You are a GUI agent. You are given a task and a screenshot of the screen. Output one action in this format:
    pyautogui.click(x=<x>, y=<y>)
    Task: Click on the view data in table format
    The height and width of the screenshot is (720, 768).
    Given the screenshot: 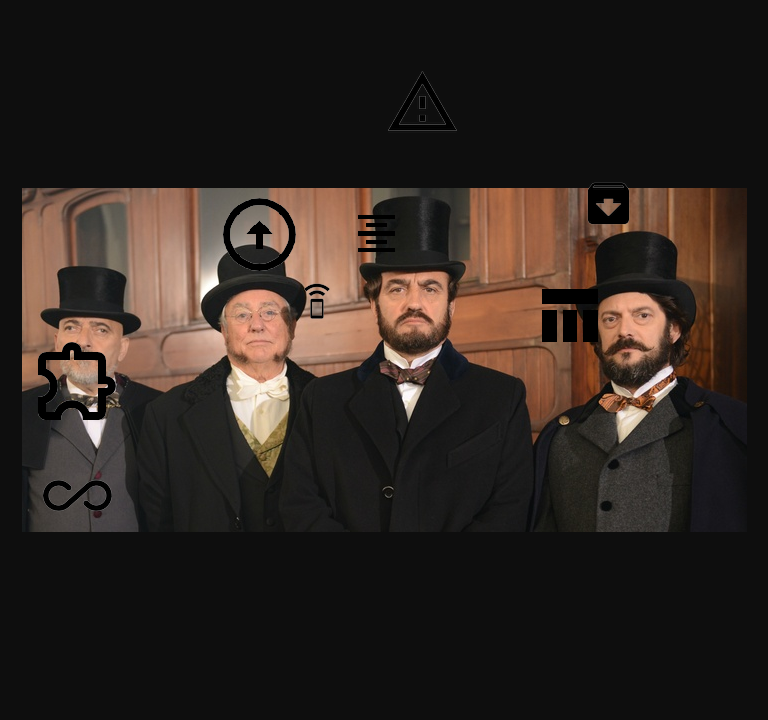 What is the action you would take?
    pyautogui.click(x=568, y=315)
    